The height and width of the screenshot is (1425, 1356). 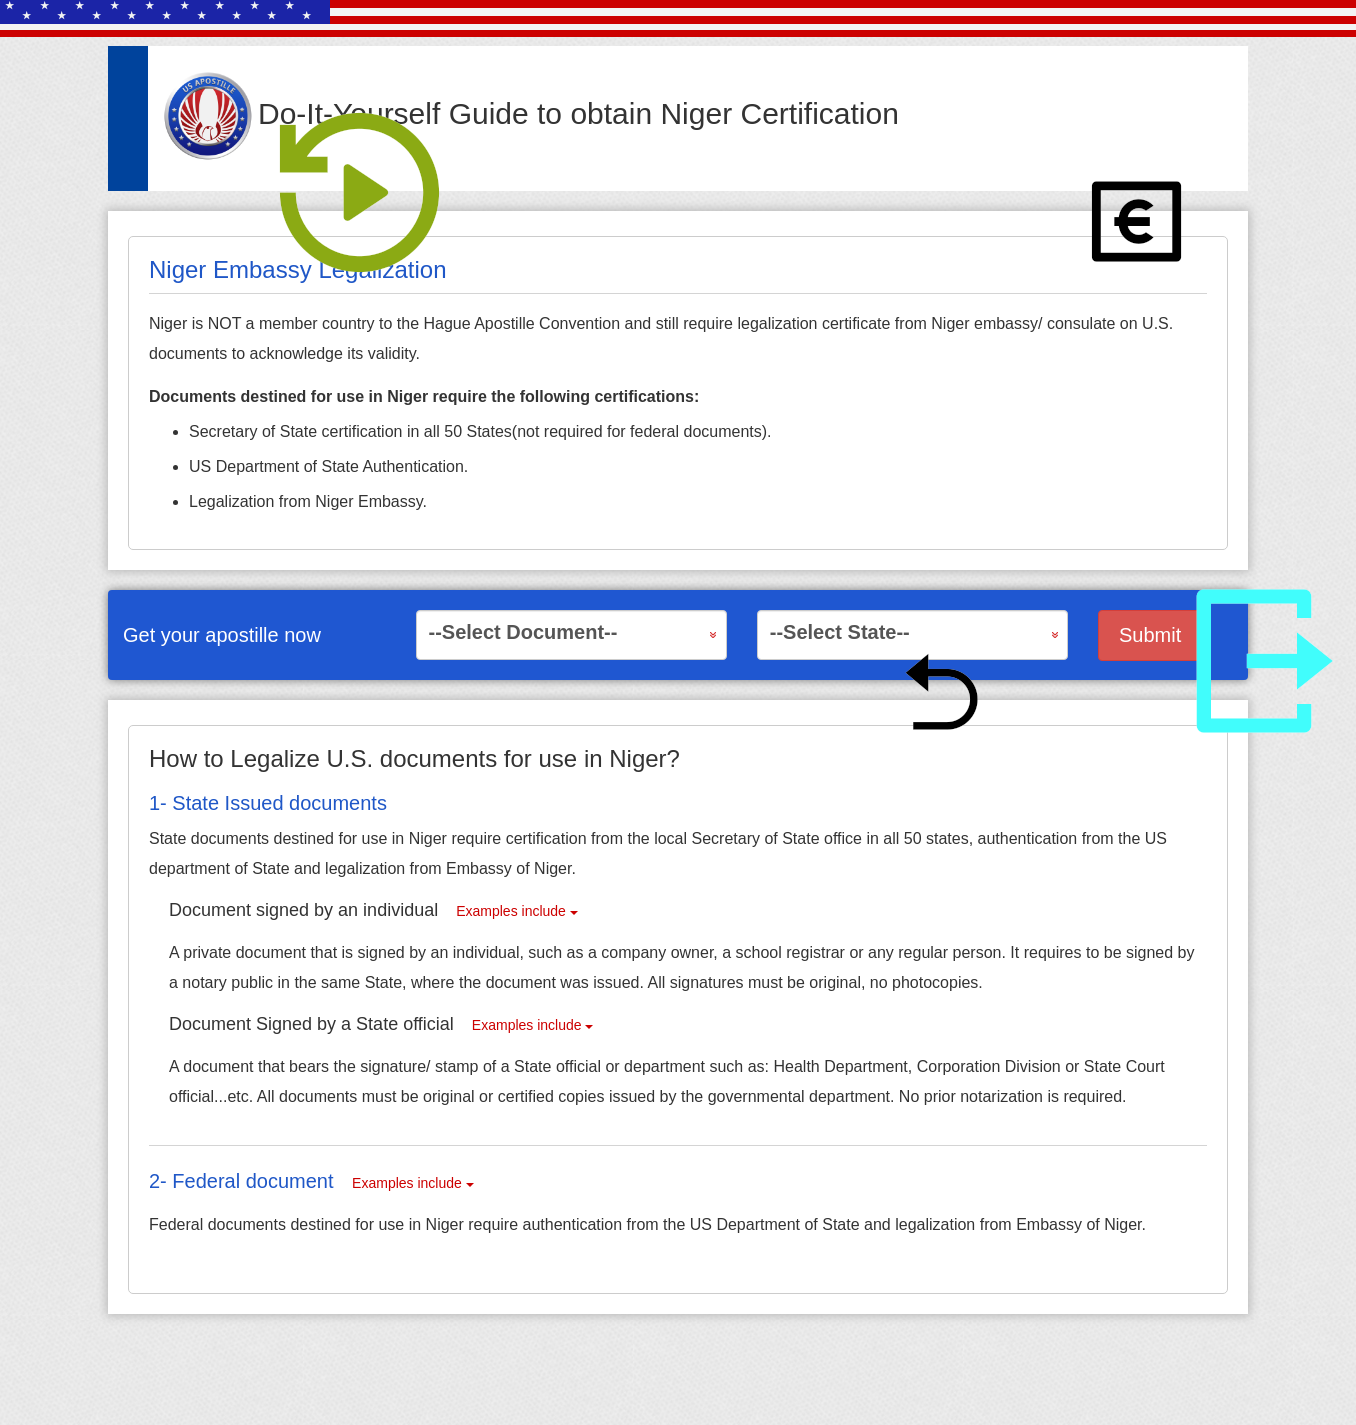 What do you see at coordinates (359, 192) in the screenshot?
I see `view memories or flashback content` at bounding box center [359, 192].